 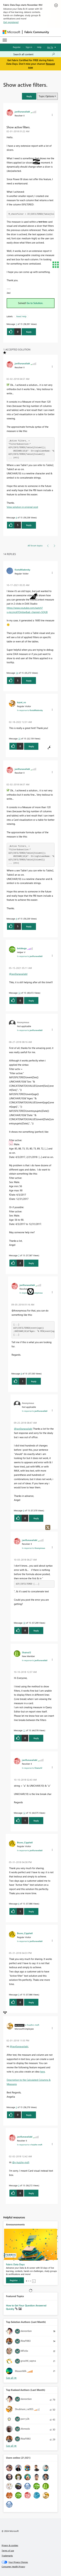 I want to click on open tidal music streaming app, so click(x=5, y=2013).